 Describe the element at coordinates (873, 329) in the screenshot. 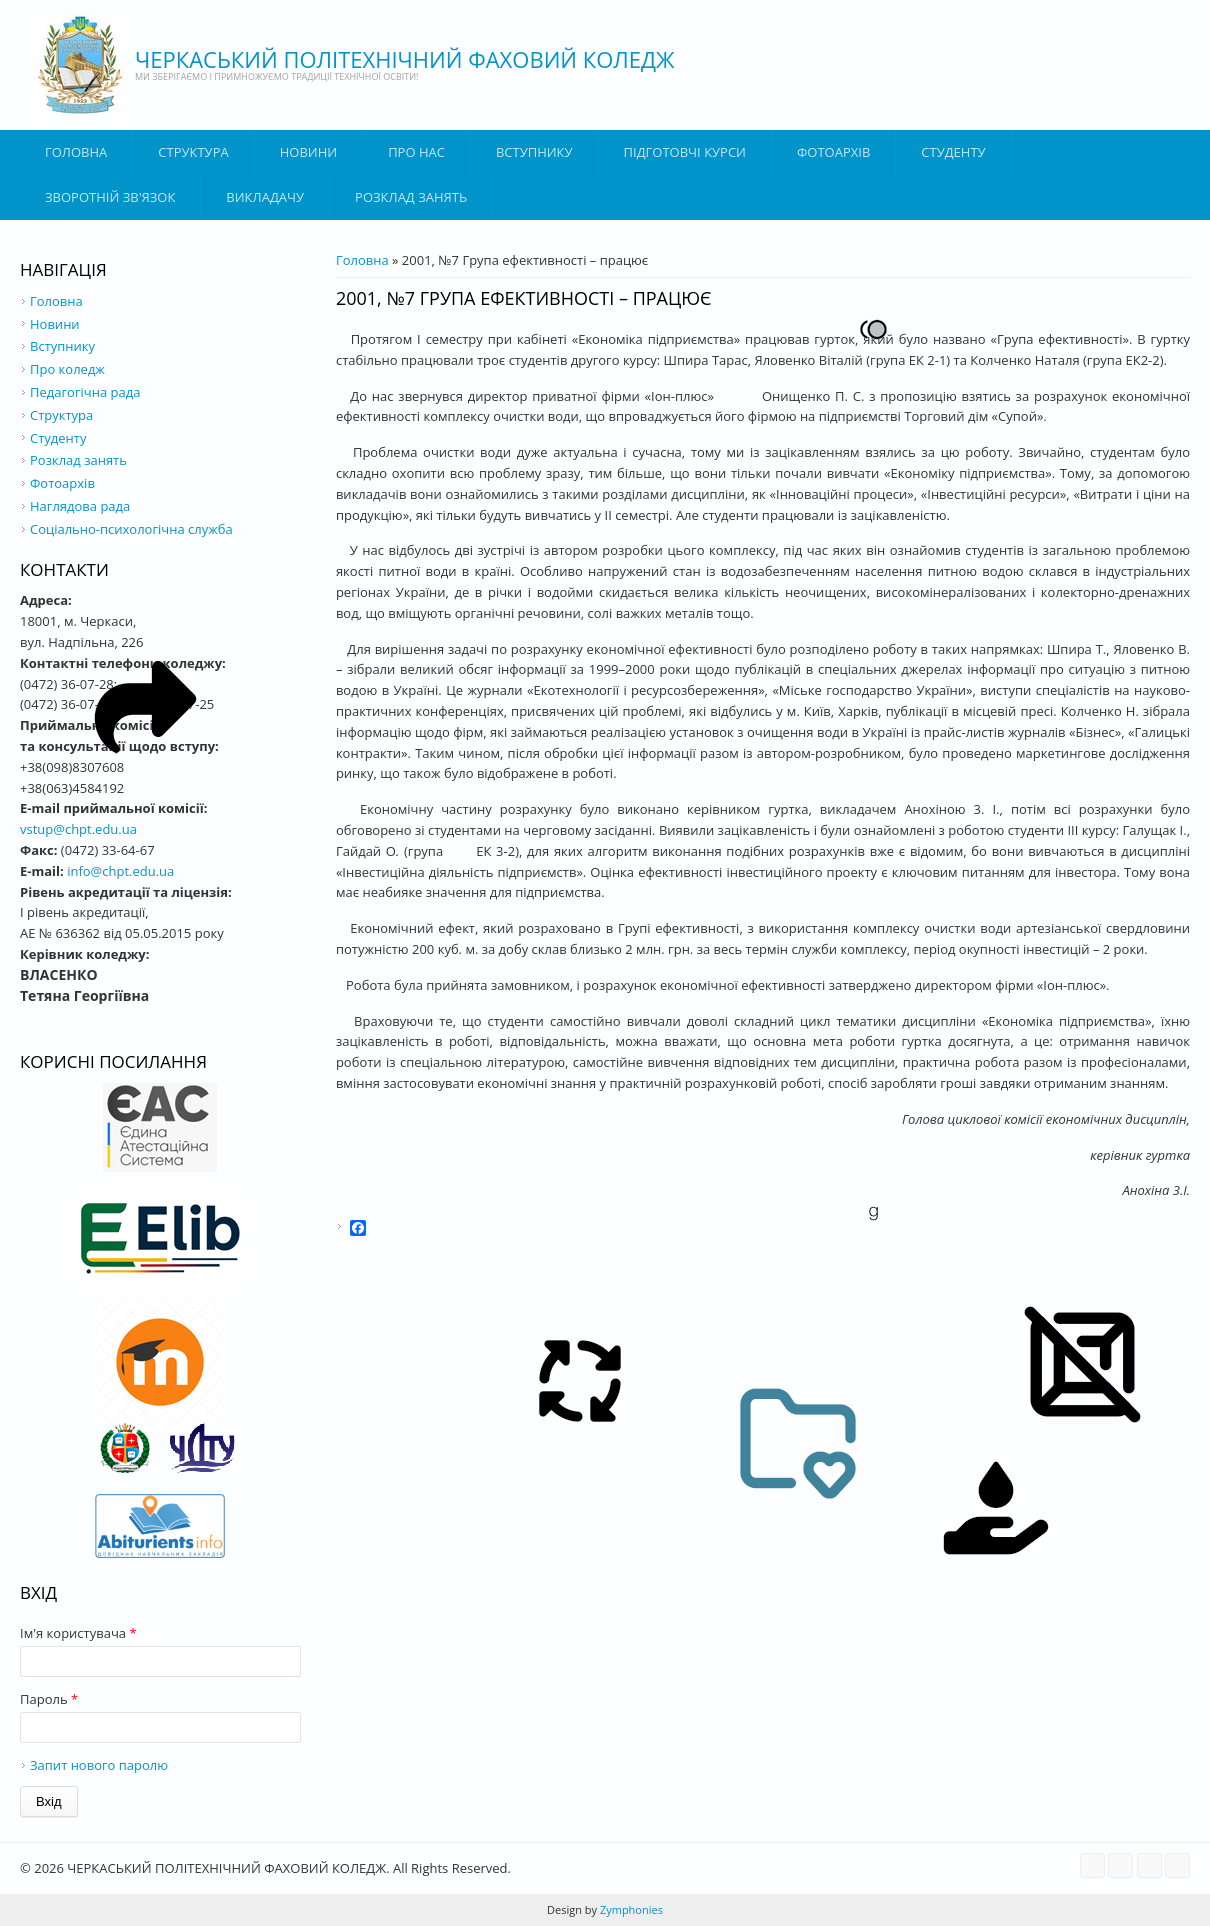

I see `access toll or payment information` at that location.